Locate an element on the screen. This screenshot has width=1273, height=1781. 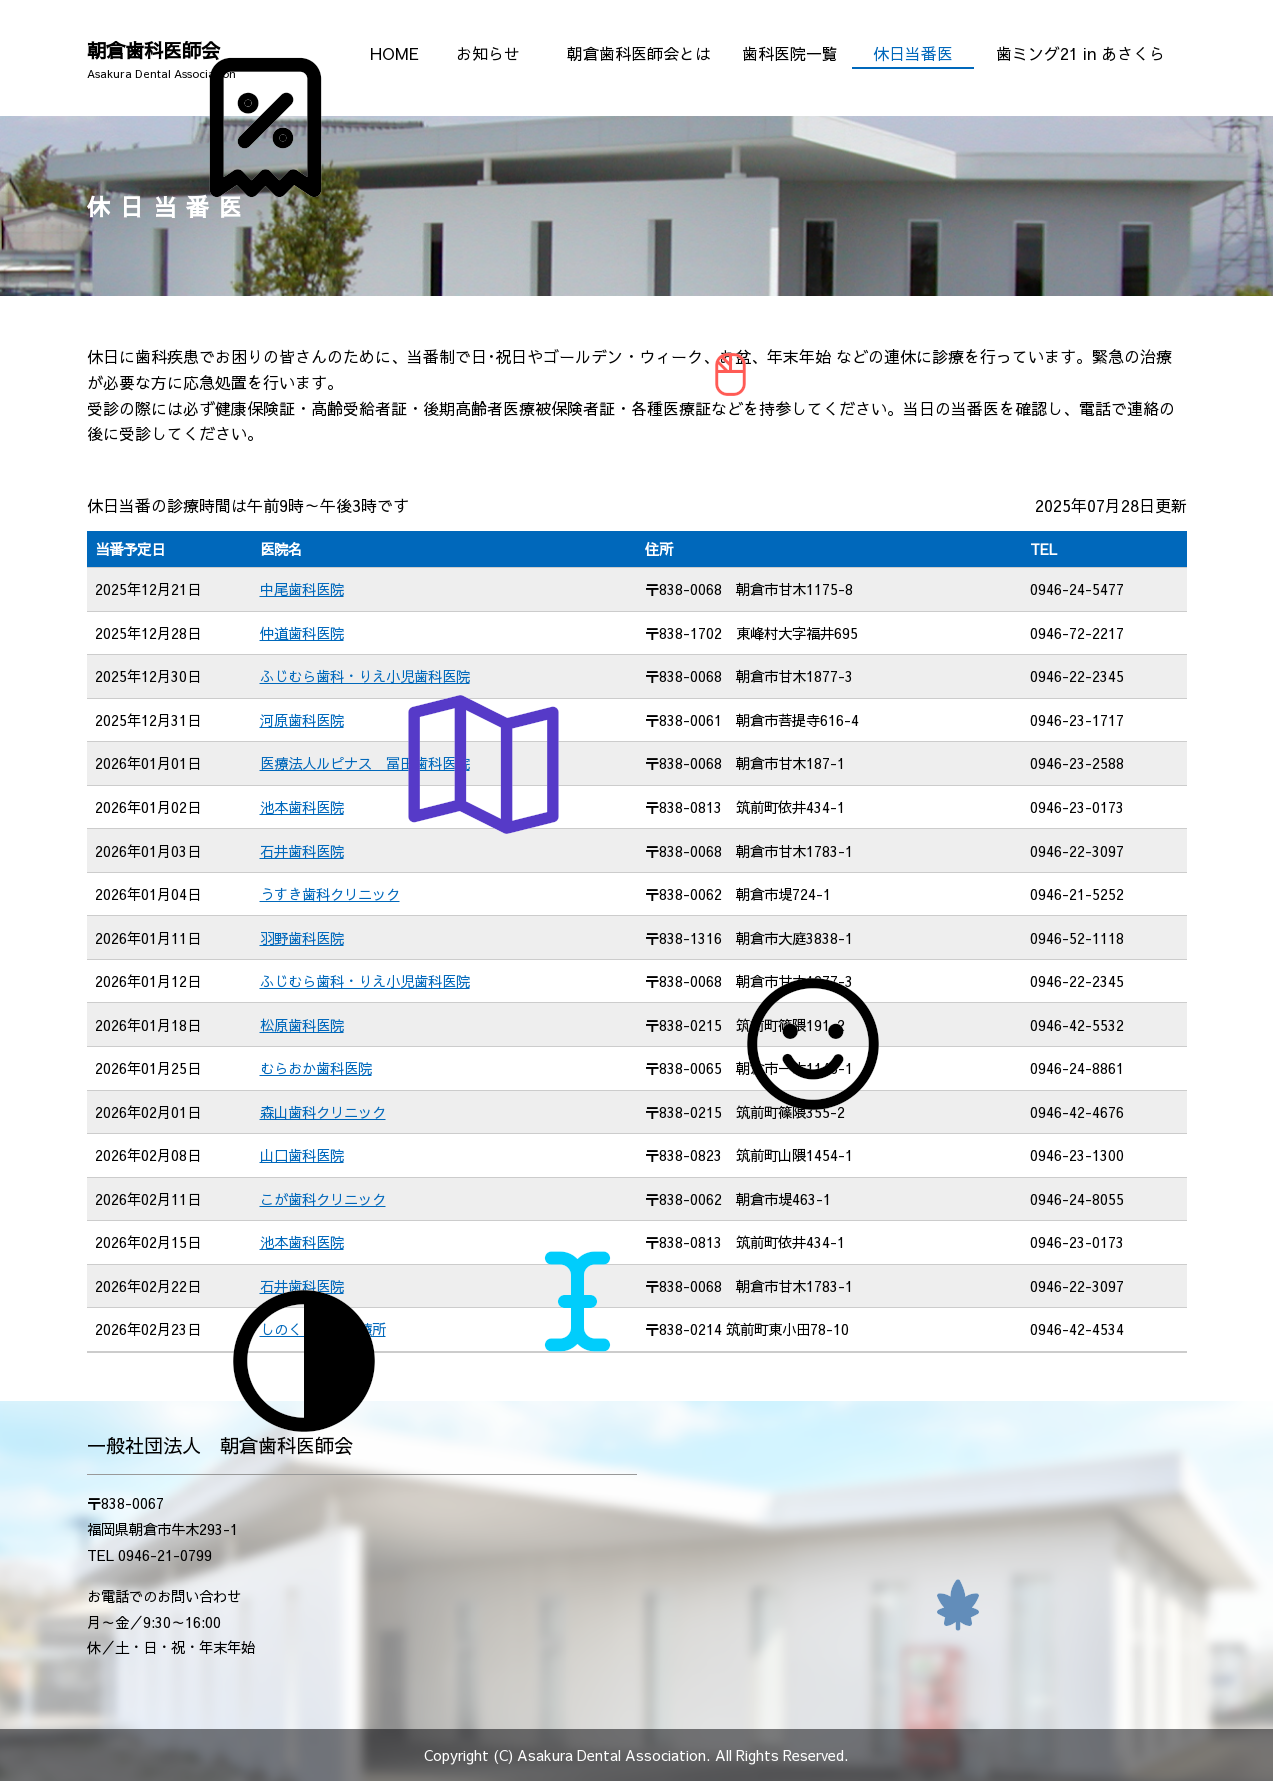
text input field is active is located at coordinates (577, 1301).